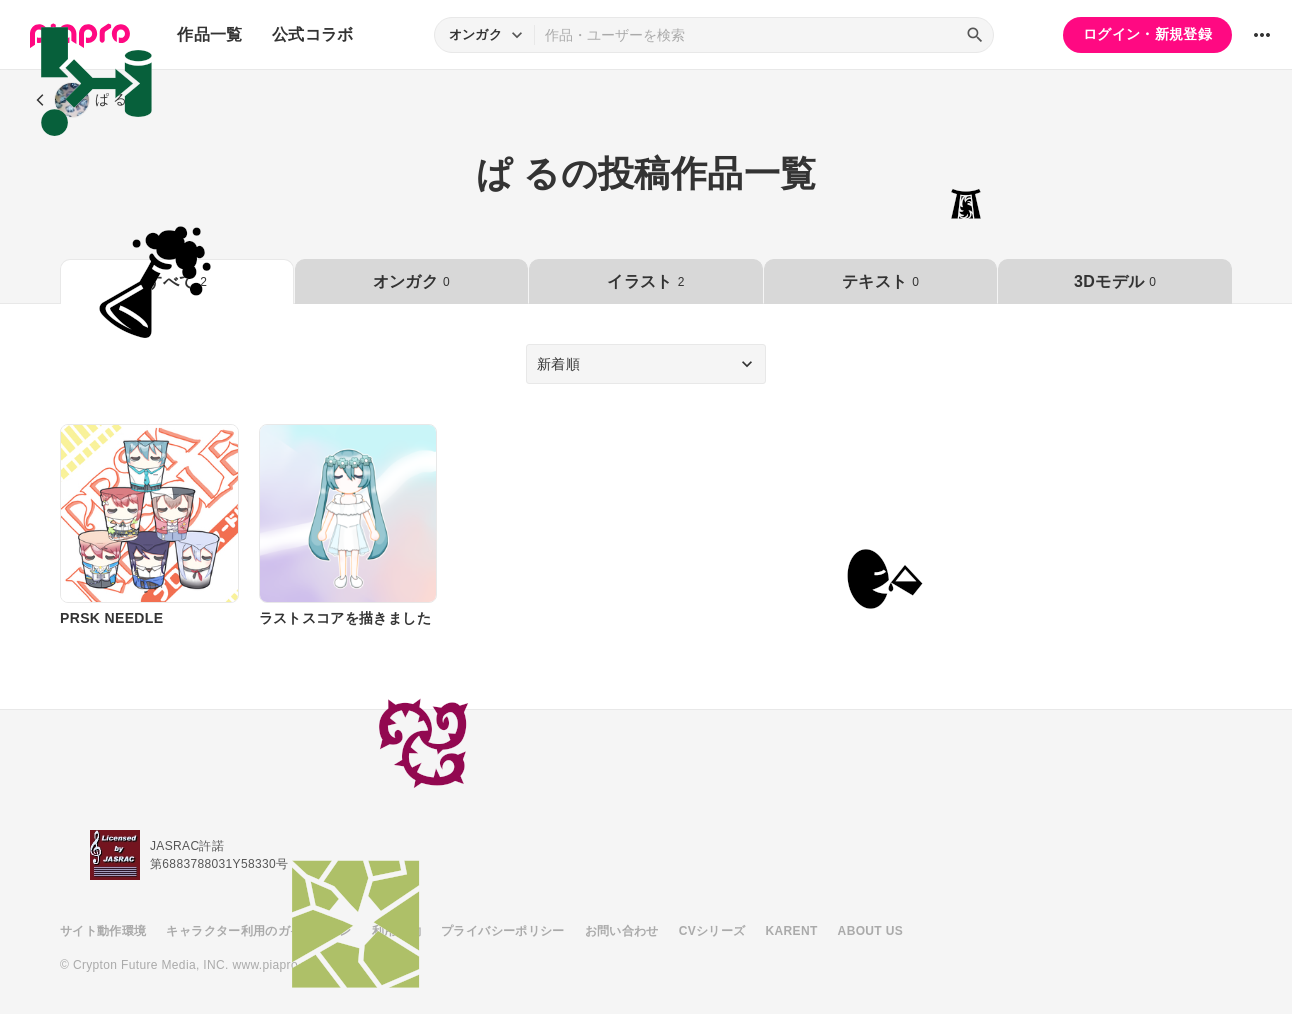  Describe the element at coordinates (424, 744) in the screenshot. I see `represents a curse or debuff status effect` at that location.